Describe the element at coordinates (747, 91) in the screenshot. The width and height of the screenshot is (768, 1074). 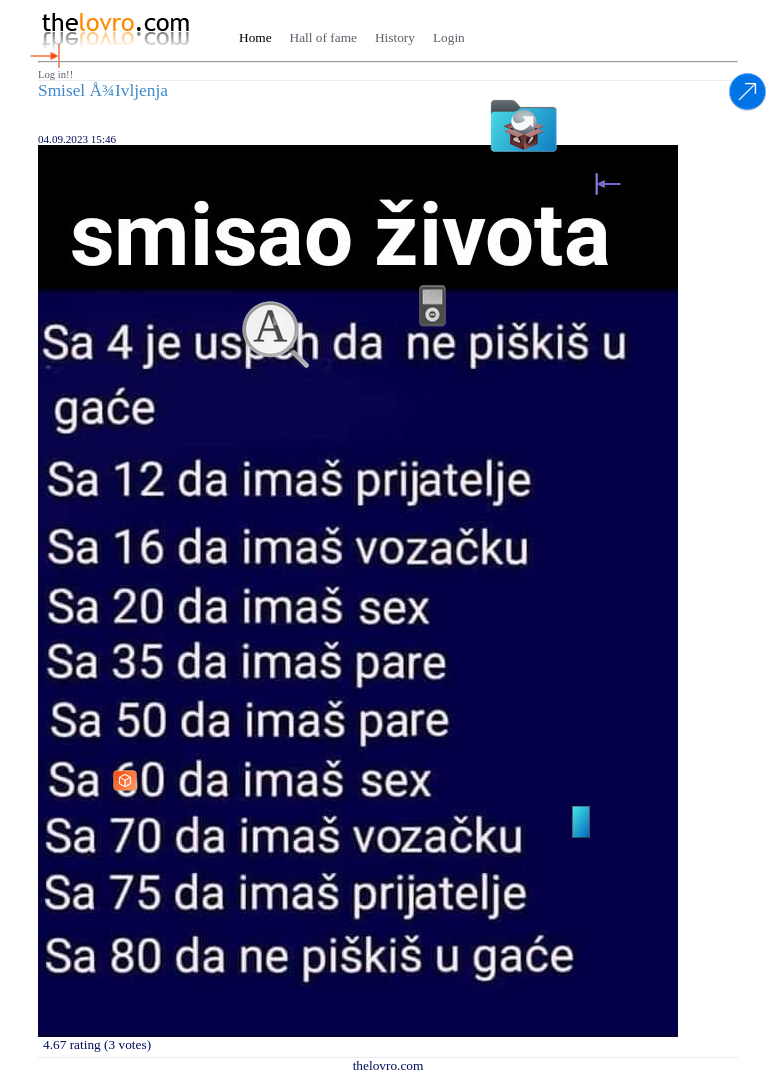
I see `indicates a symbolic link or shortcut to another file` at that location.